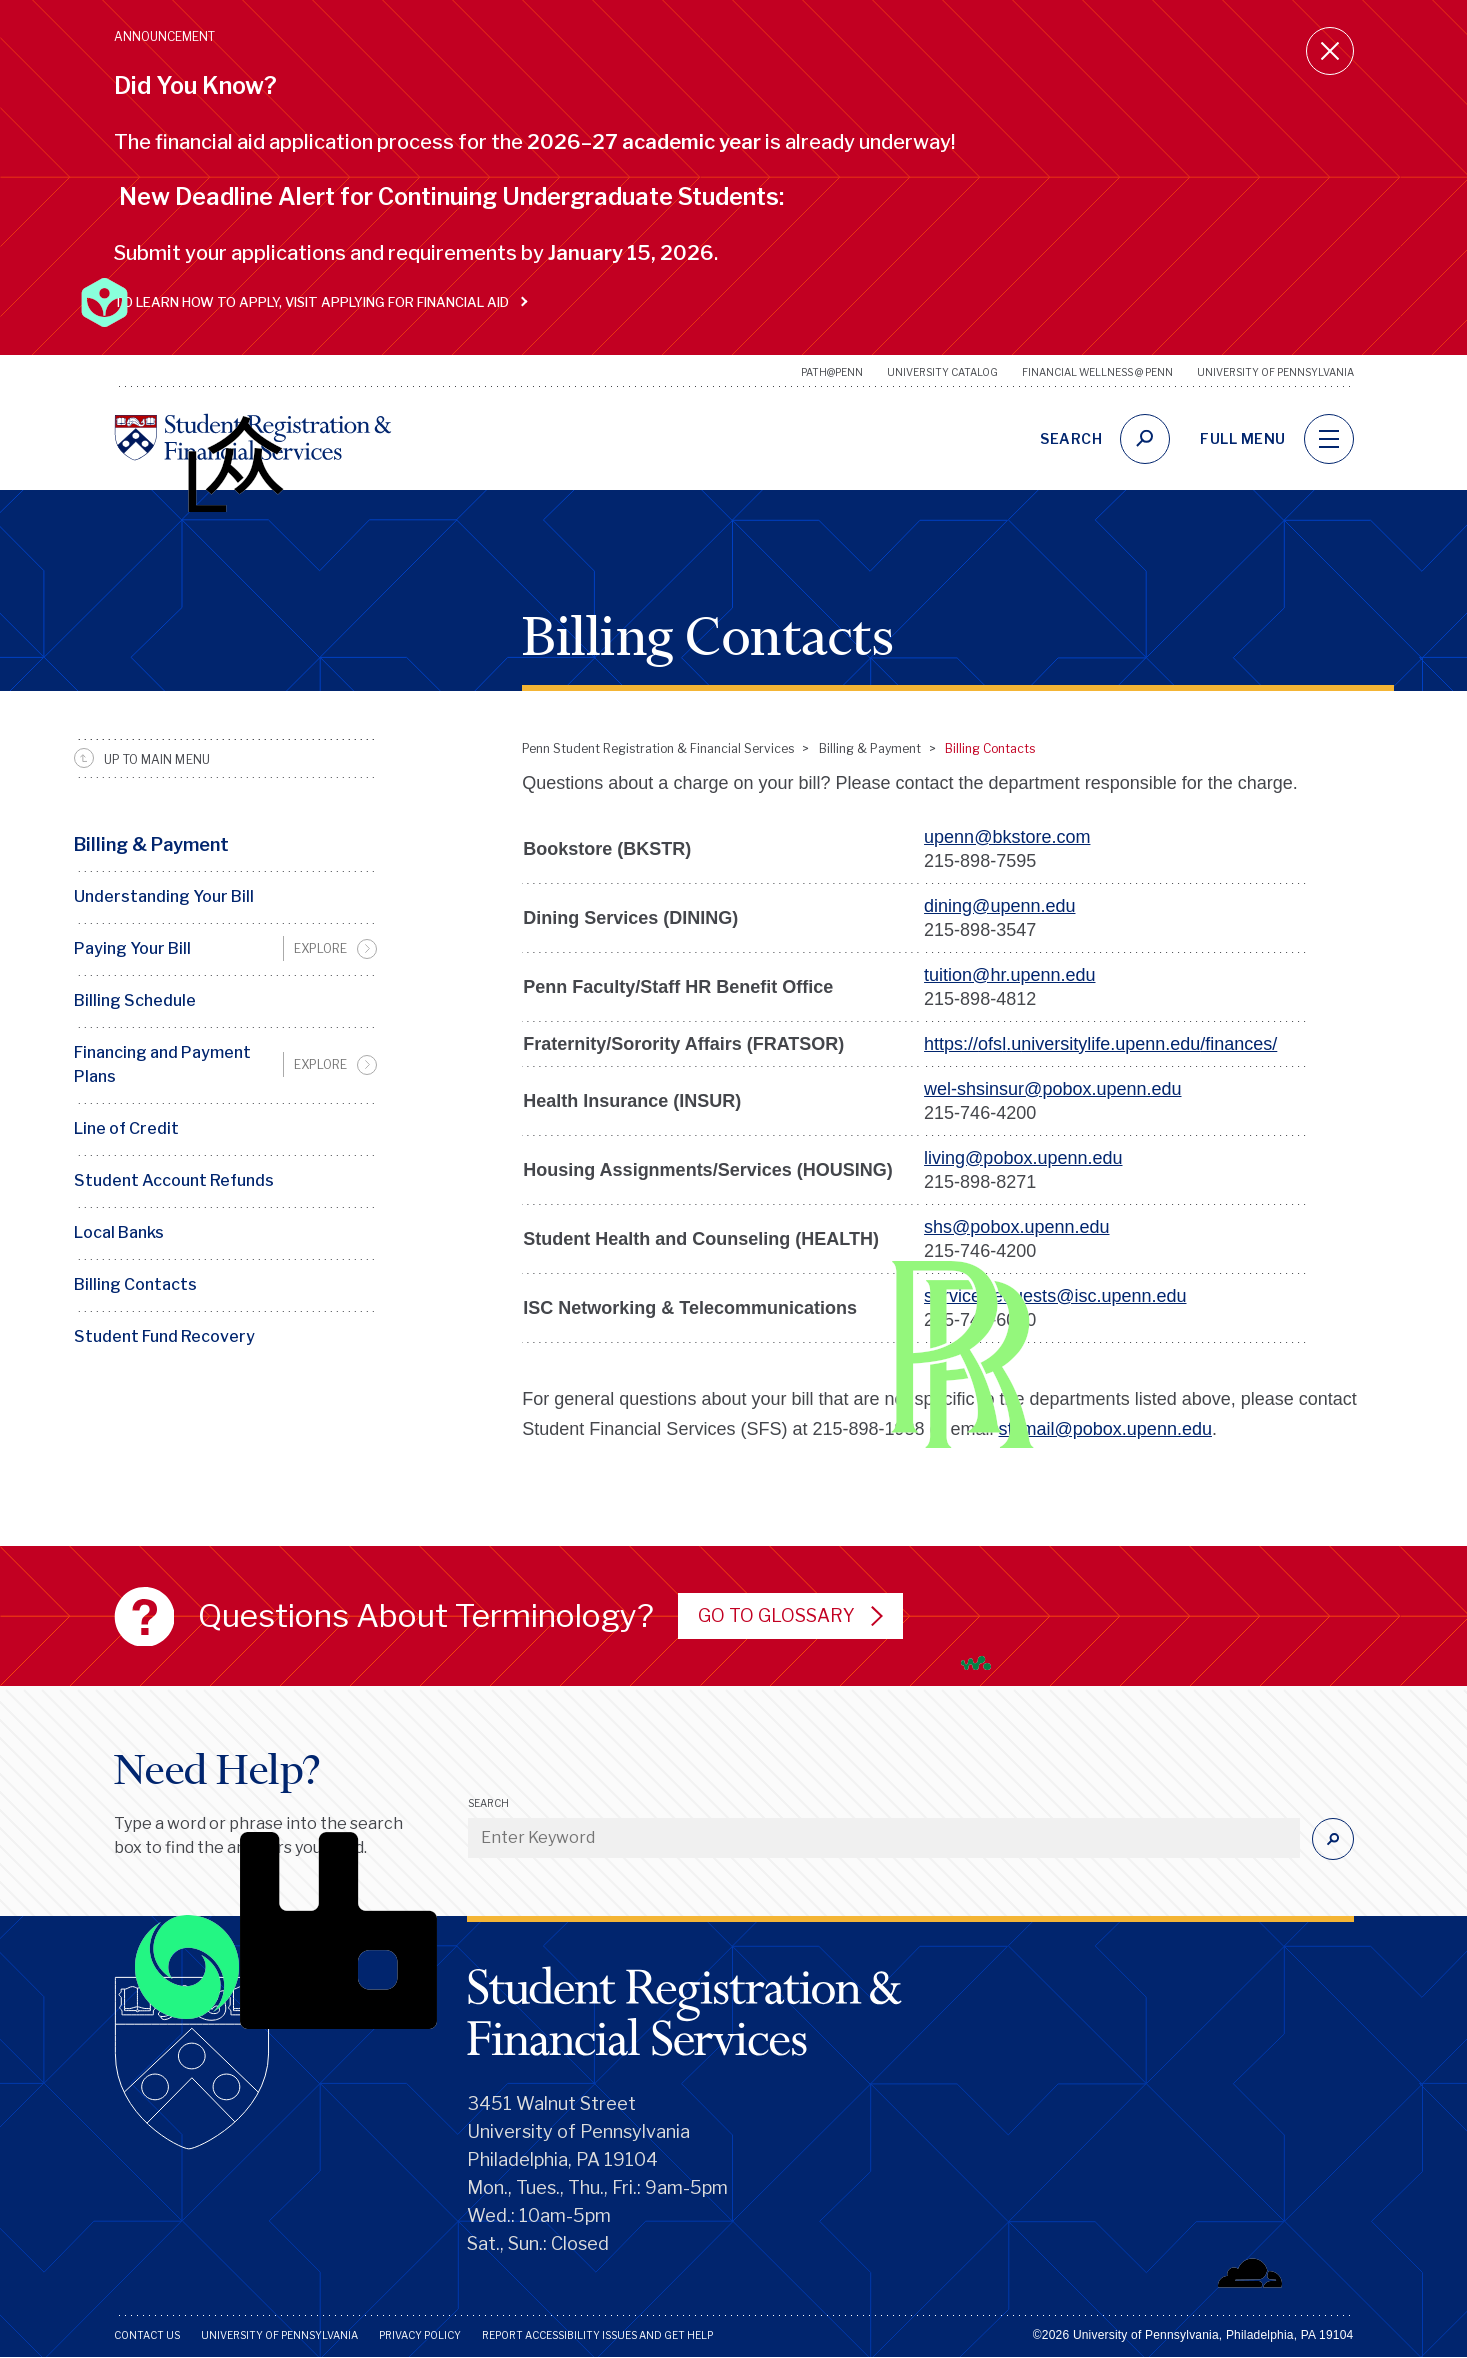  I want to click on cloudflare logo, so click(1250, 2273).